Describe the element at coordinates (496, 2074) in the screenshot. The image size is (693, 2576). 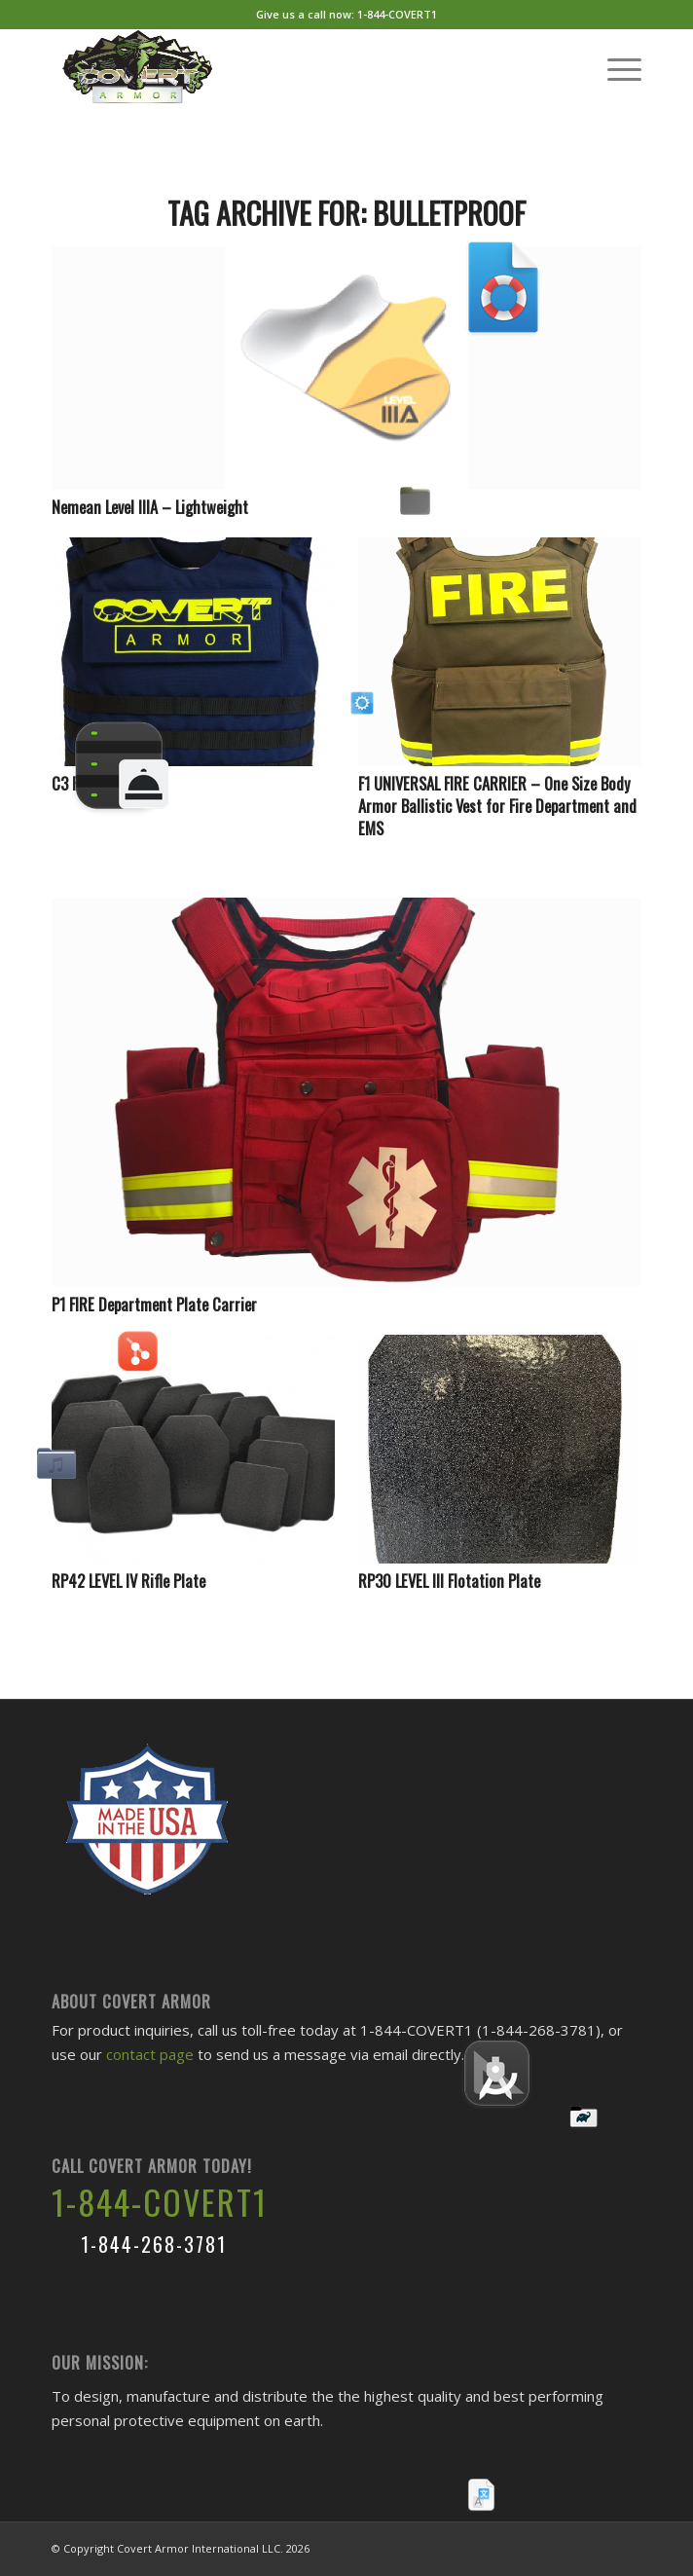
I see `open system accessories or utility applications` at that location.